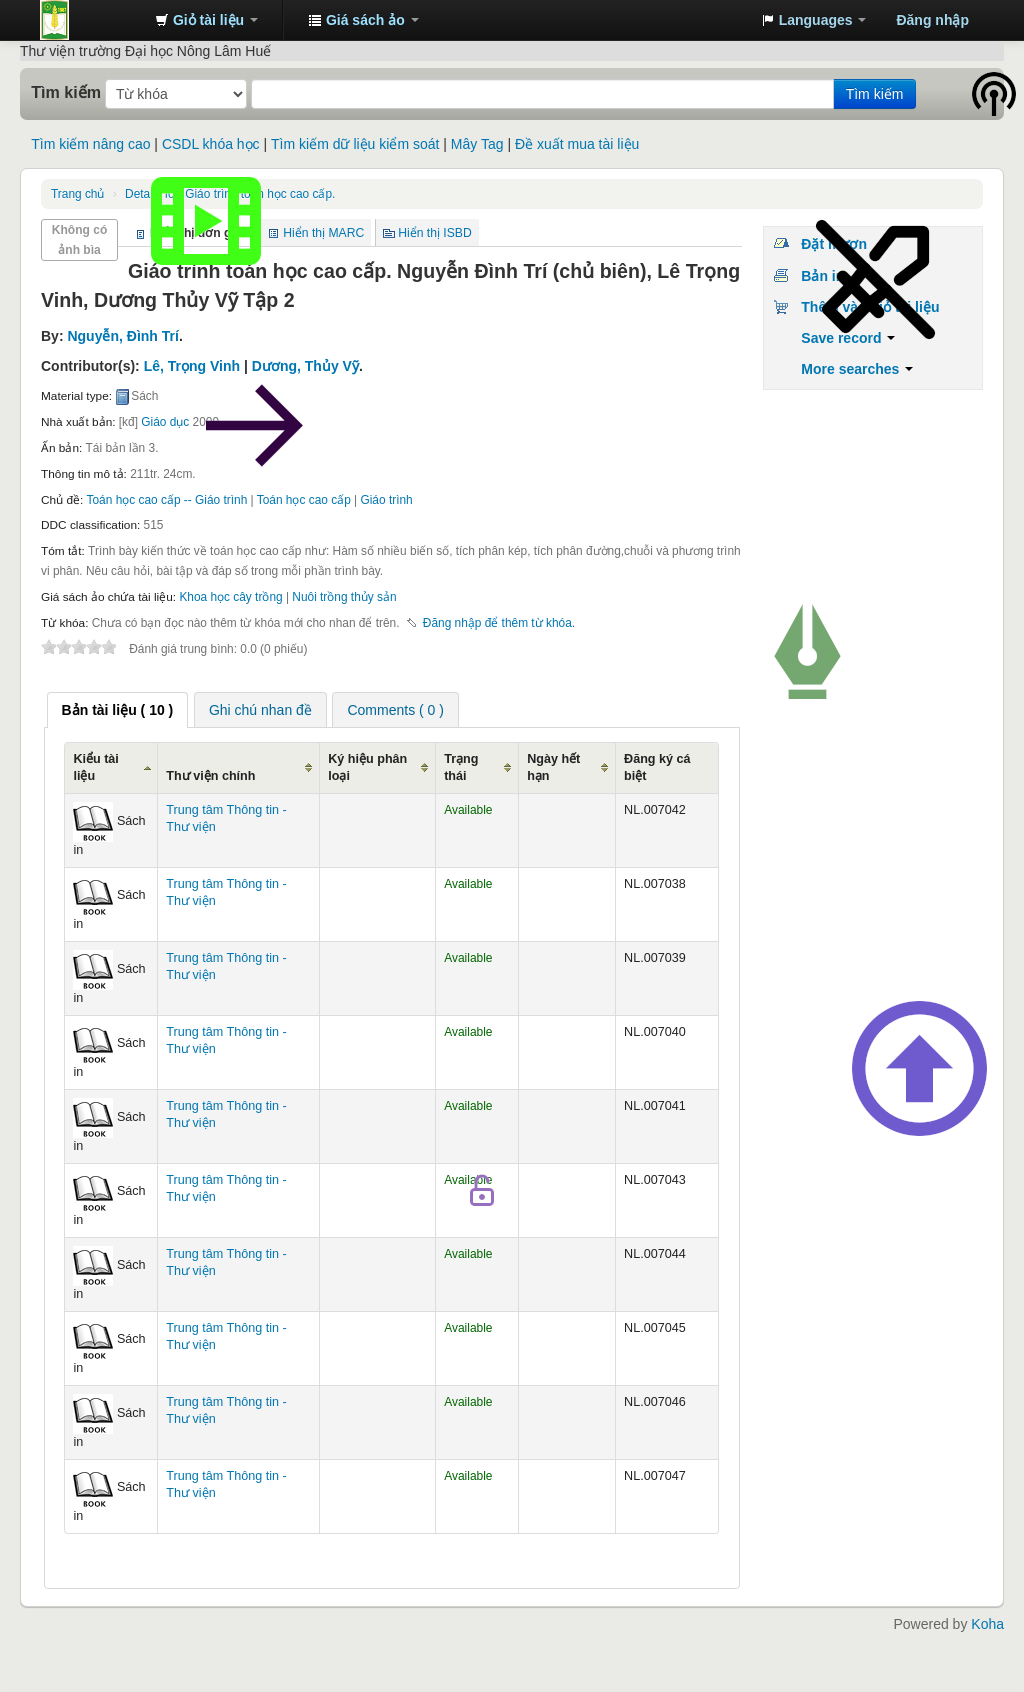 The image size is (1024, 1692). I want to click on unlocked or unsecured state, so click(482, 1191).